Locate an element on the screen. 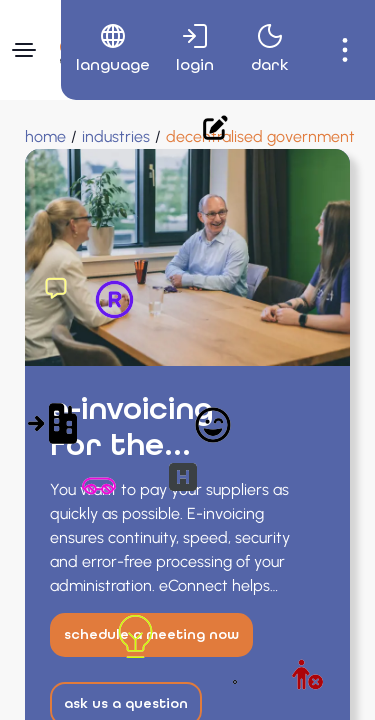 This screenshot has height=720, width=375. indicates a hospital or medical facility nearby is located at coordinates (183, 477).